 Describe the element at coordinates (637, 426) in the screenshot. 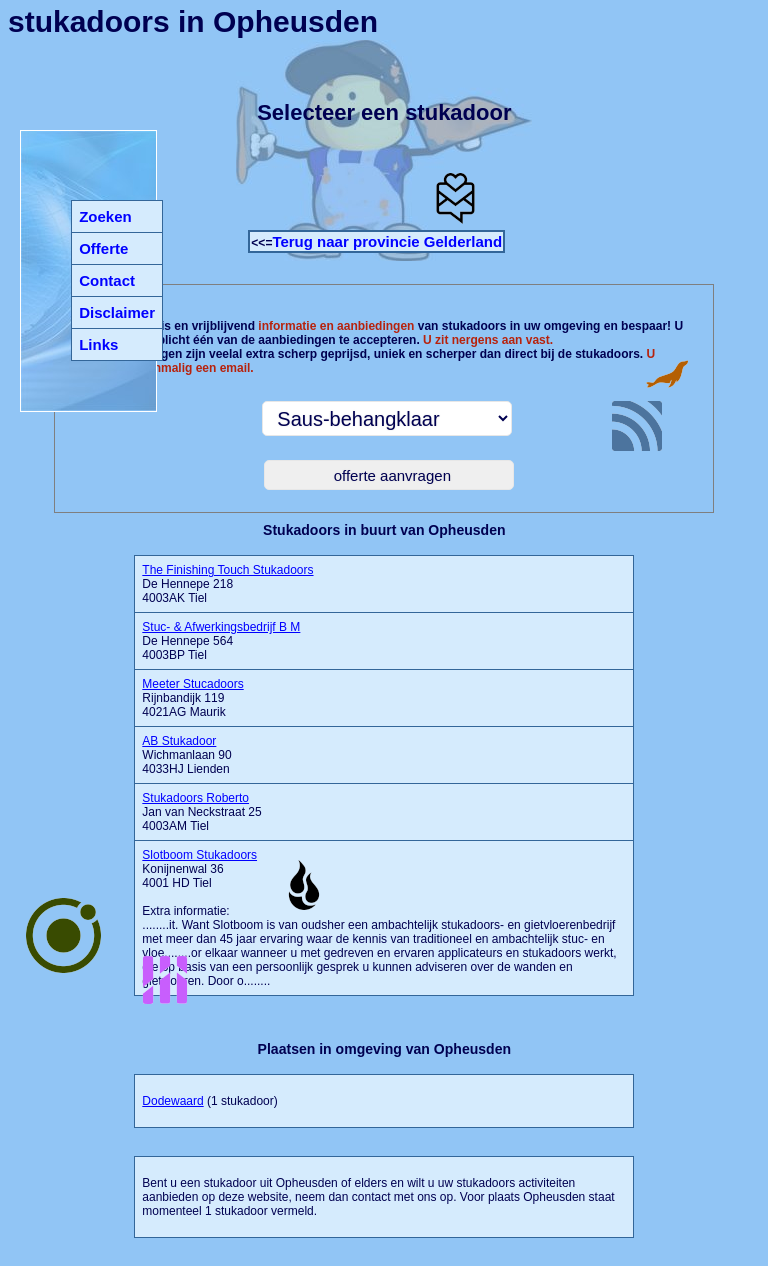

I see `MQTT protocol or messaging service integration` at that location.